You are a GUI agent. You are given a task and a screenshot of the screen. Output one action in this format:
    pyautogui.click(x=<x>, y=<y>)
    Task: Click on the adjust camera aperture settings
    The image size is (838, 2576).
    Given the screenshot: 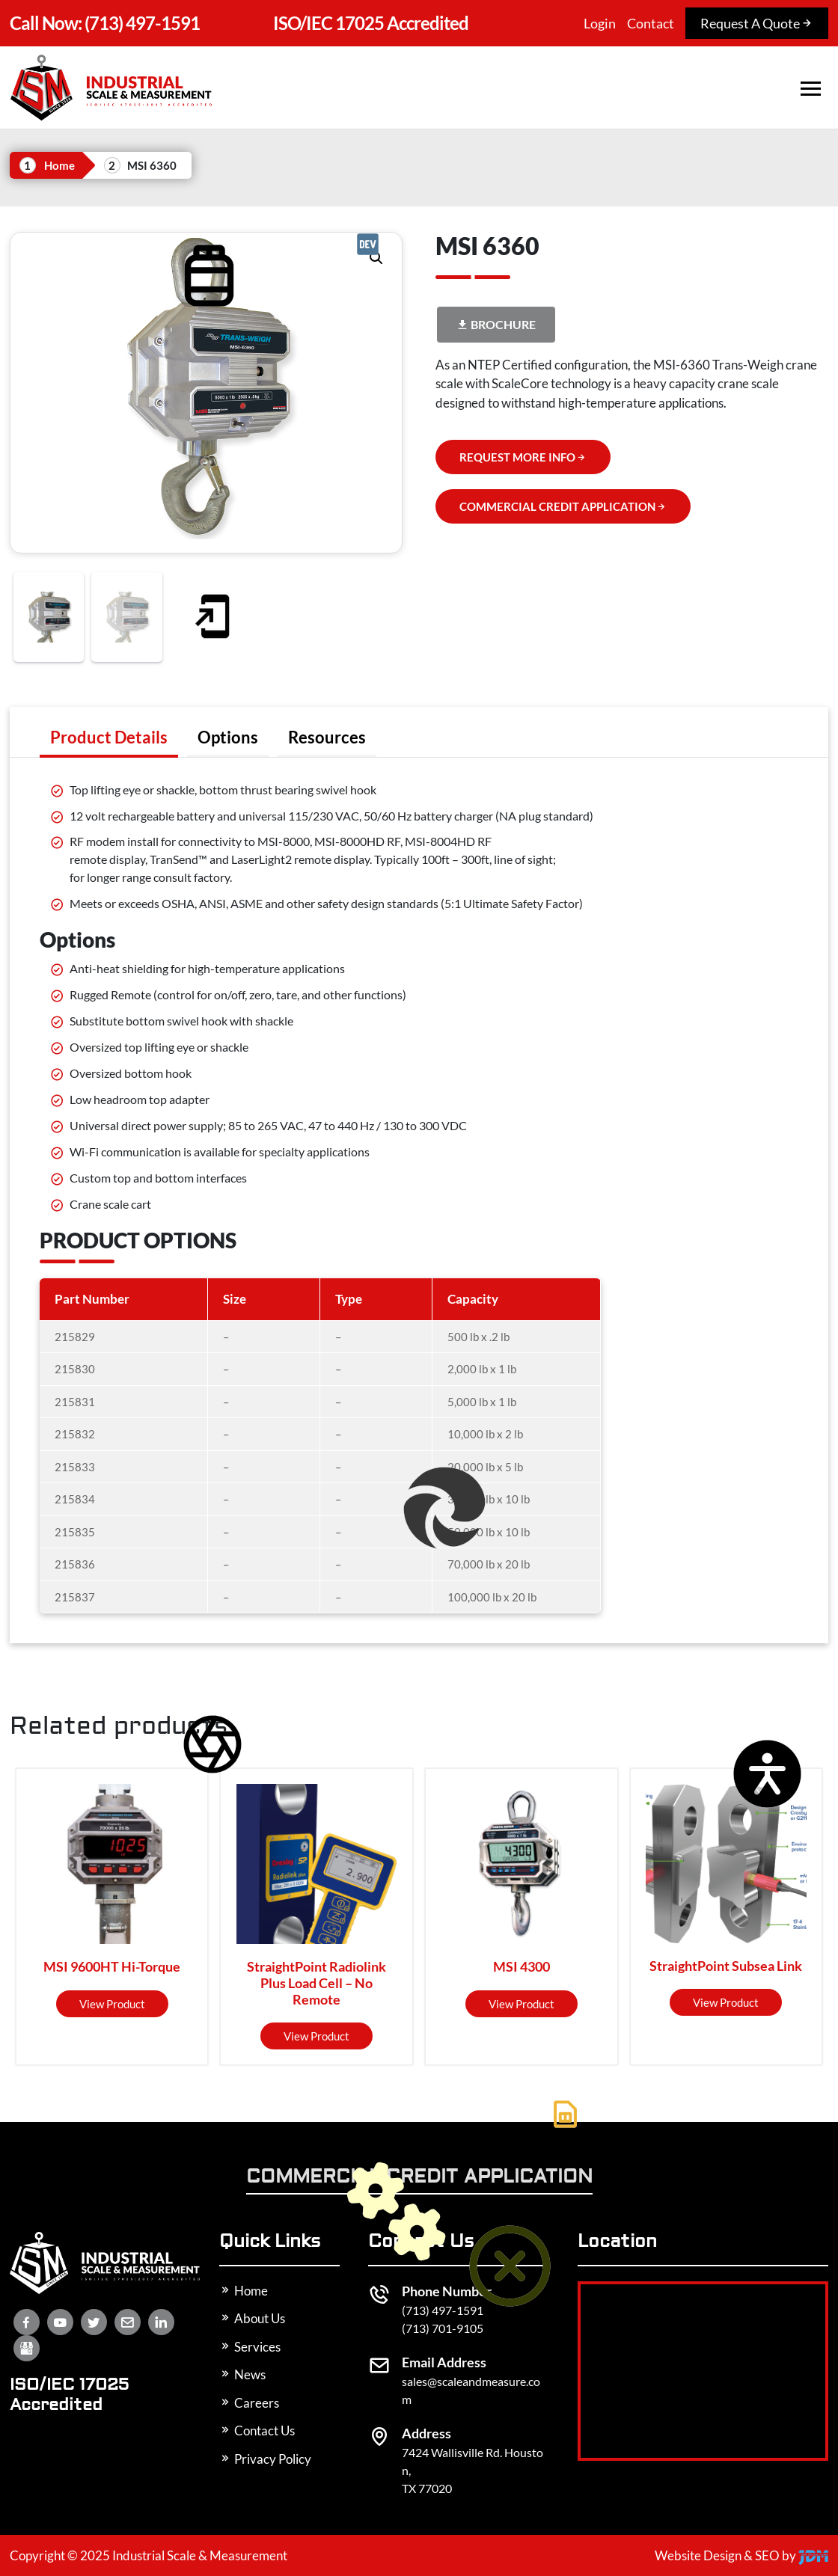 What is the action you would take?
    pyautogui.click(x=212, y=1744)
    